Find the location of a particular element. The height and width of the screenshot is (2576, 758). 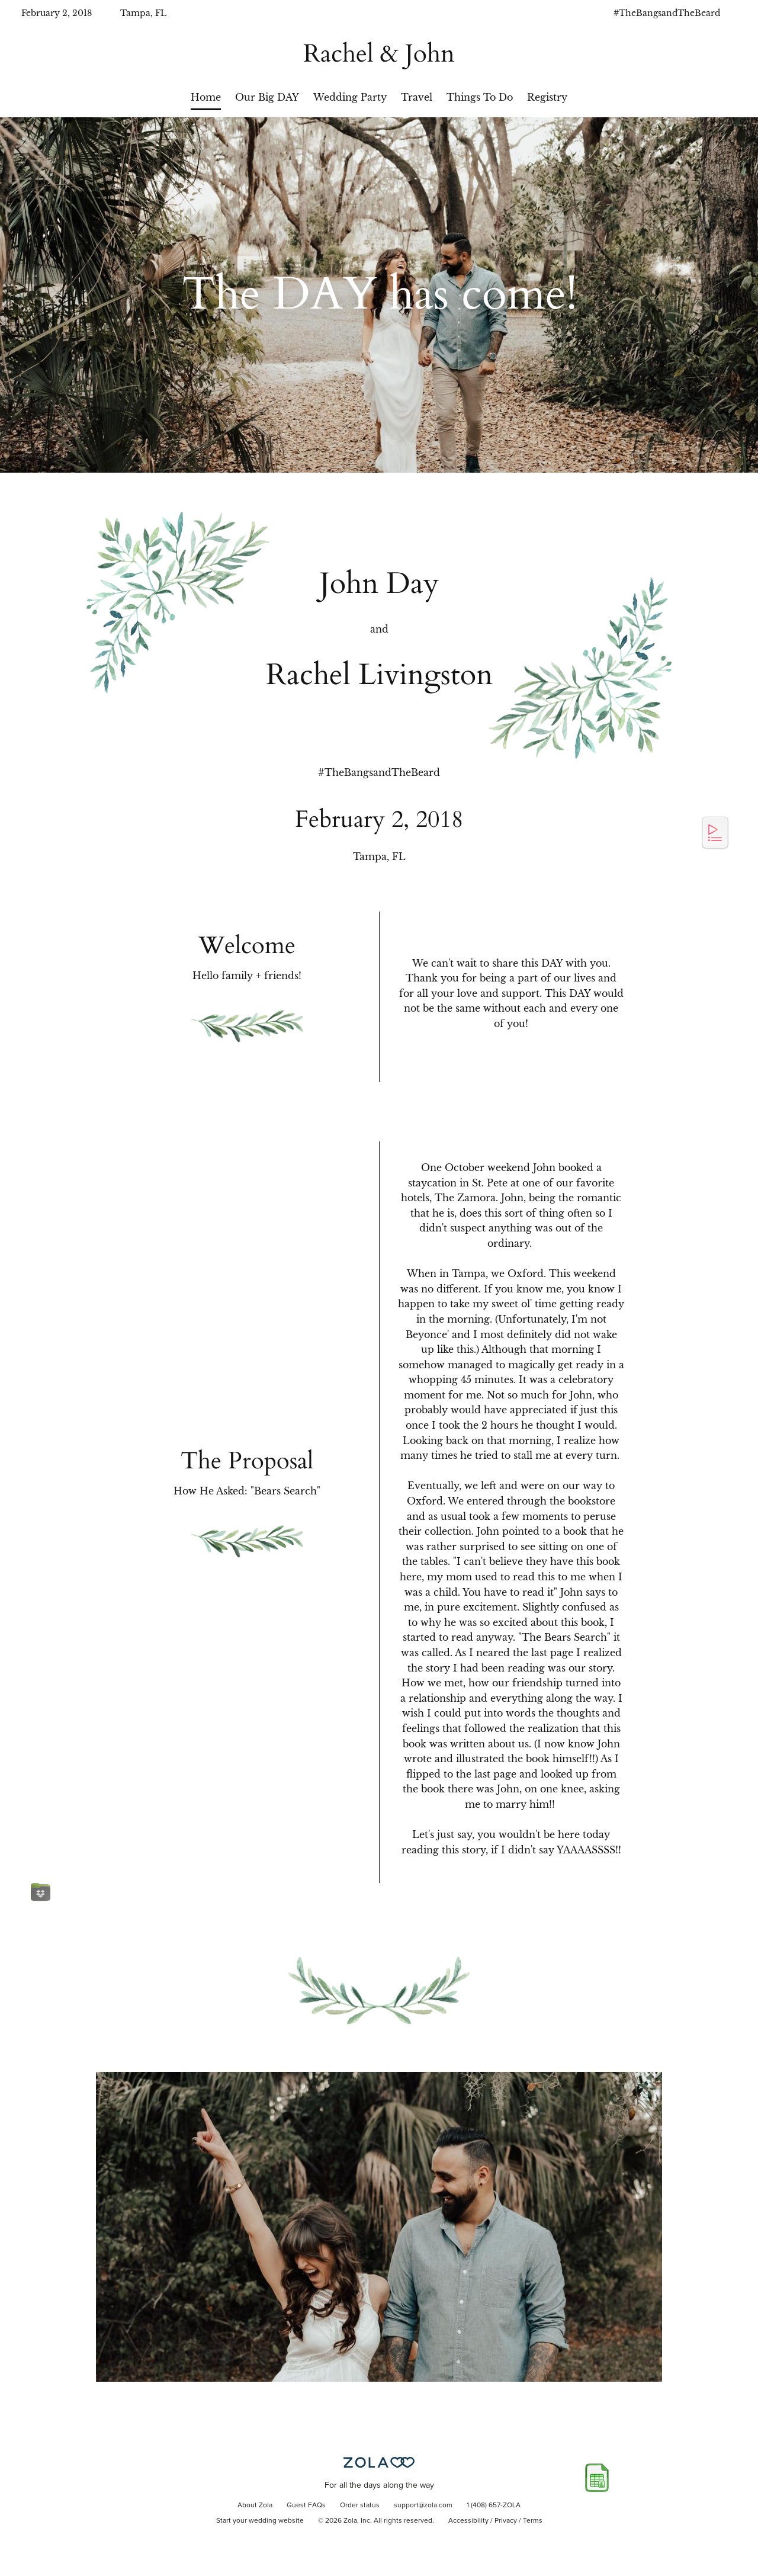

open your dropbox folder is located at coordinates (40, 1891).